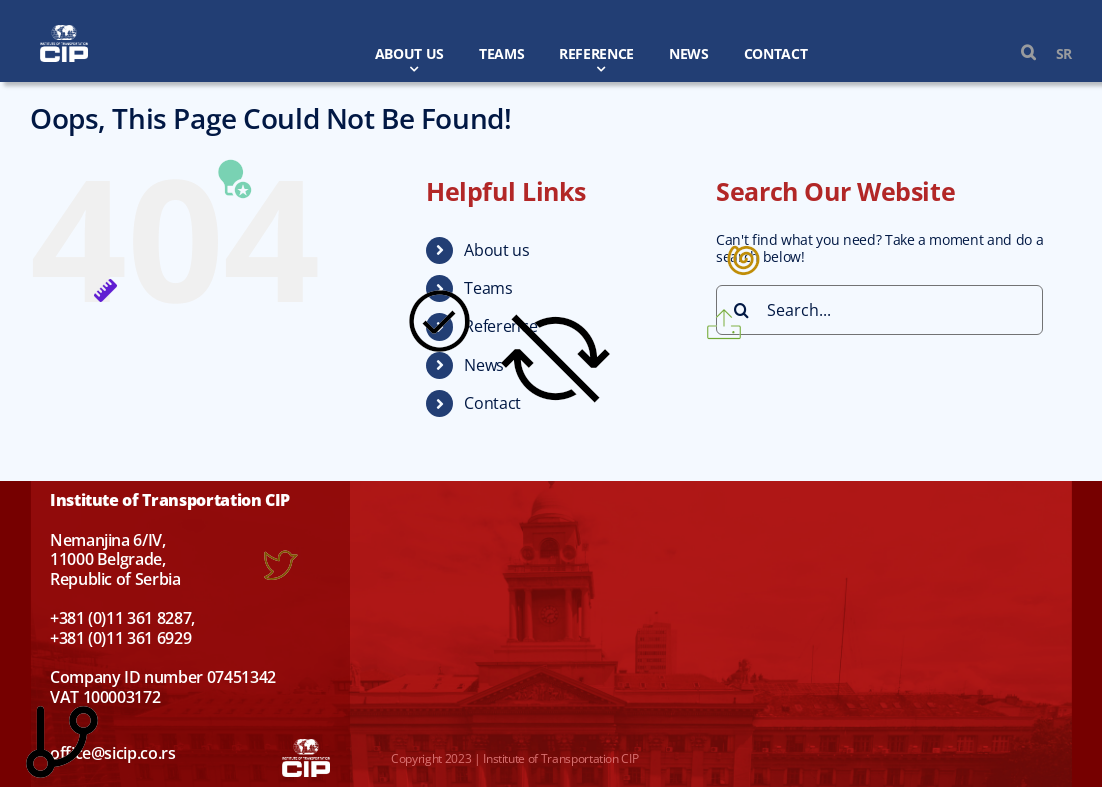  What do you see at coordinates (555, 358) in the screenshot?
I see `sync is disabled or paused` at bounding box center [555, 358].